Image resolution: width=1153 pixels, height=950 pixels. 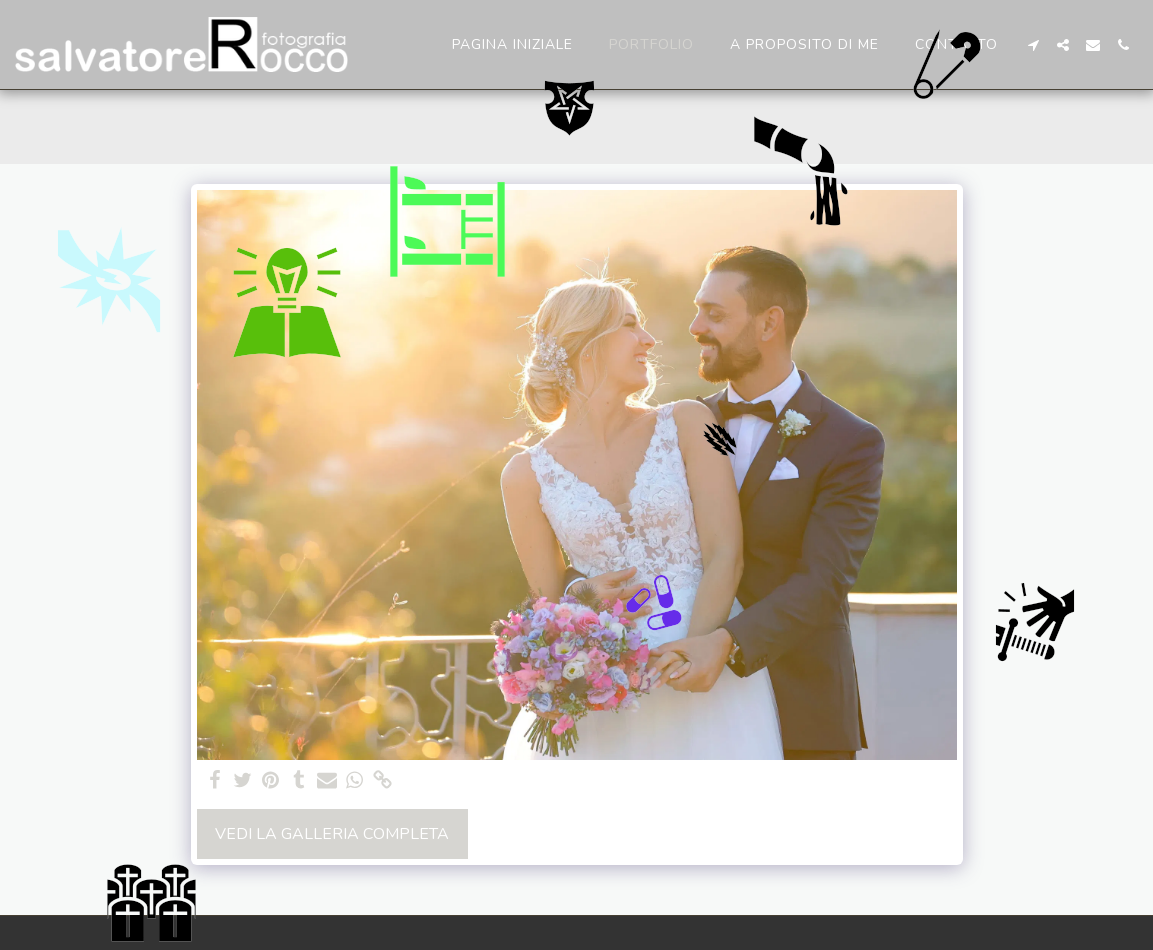 What do you see at coordinates (151, 898) in the screenshot?
I see `access the graveyard or cemetery area in-game` at bounding box center [151, 898].